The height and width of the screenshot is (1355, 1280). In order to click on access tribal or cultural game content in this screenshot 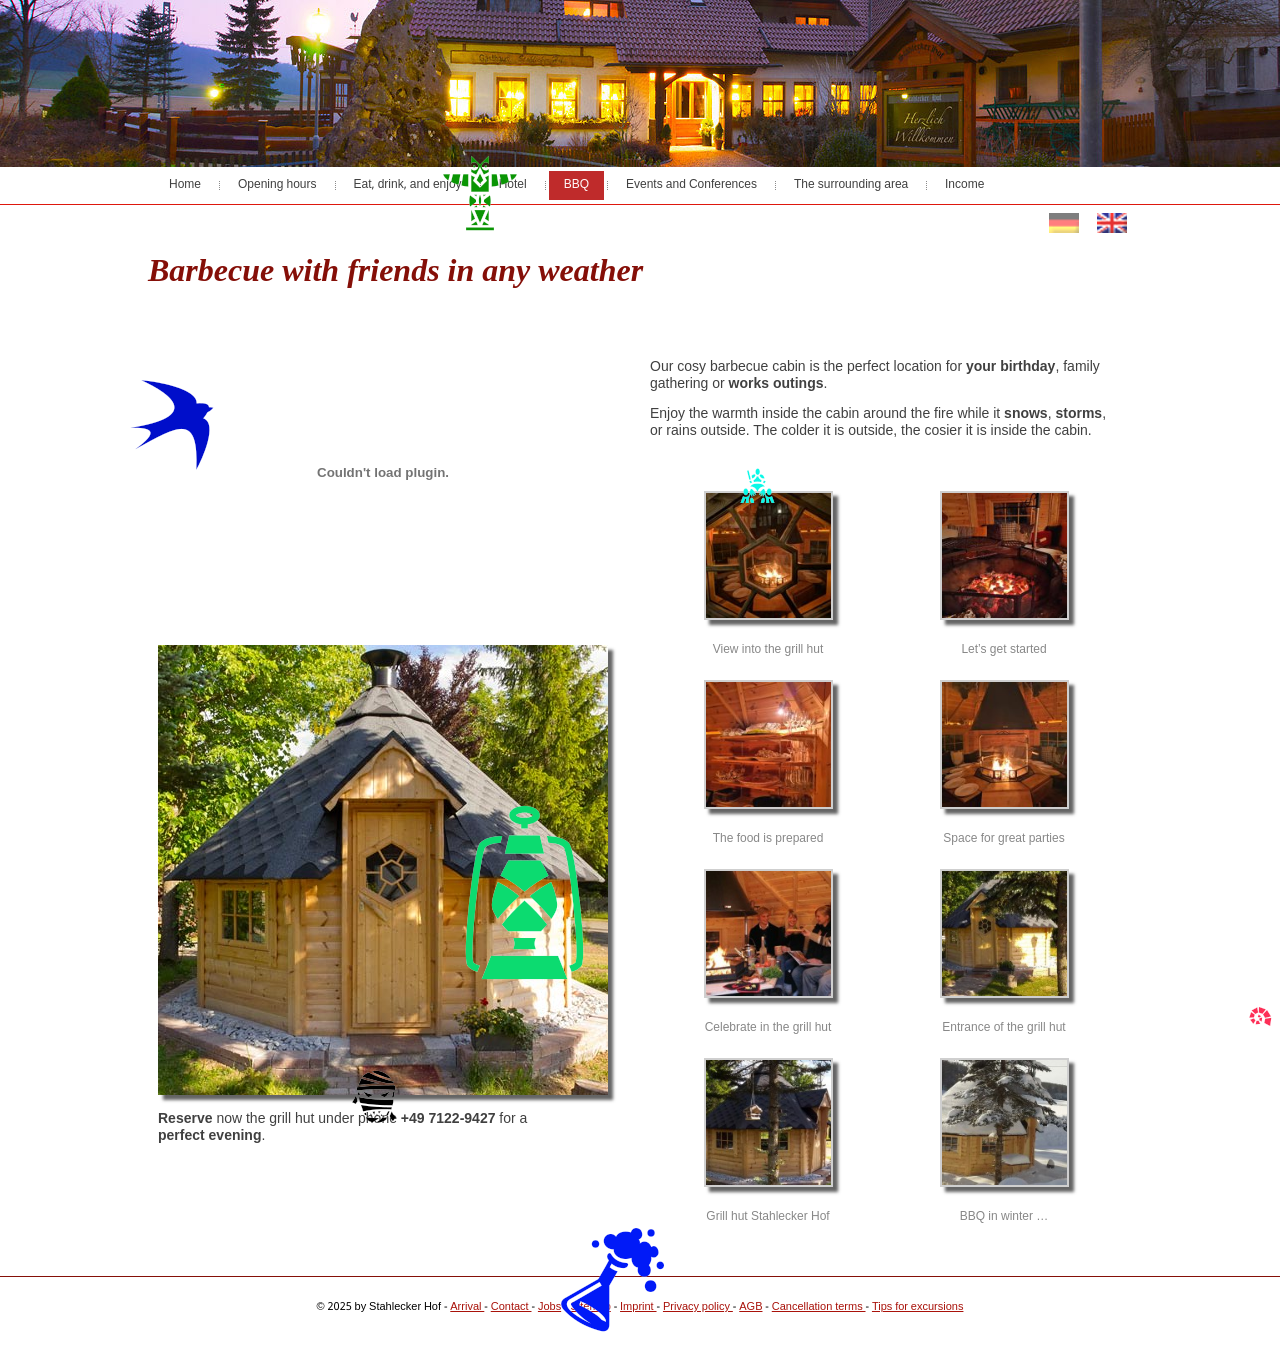, I will do `click(480, 193)`.